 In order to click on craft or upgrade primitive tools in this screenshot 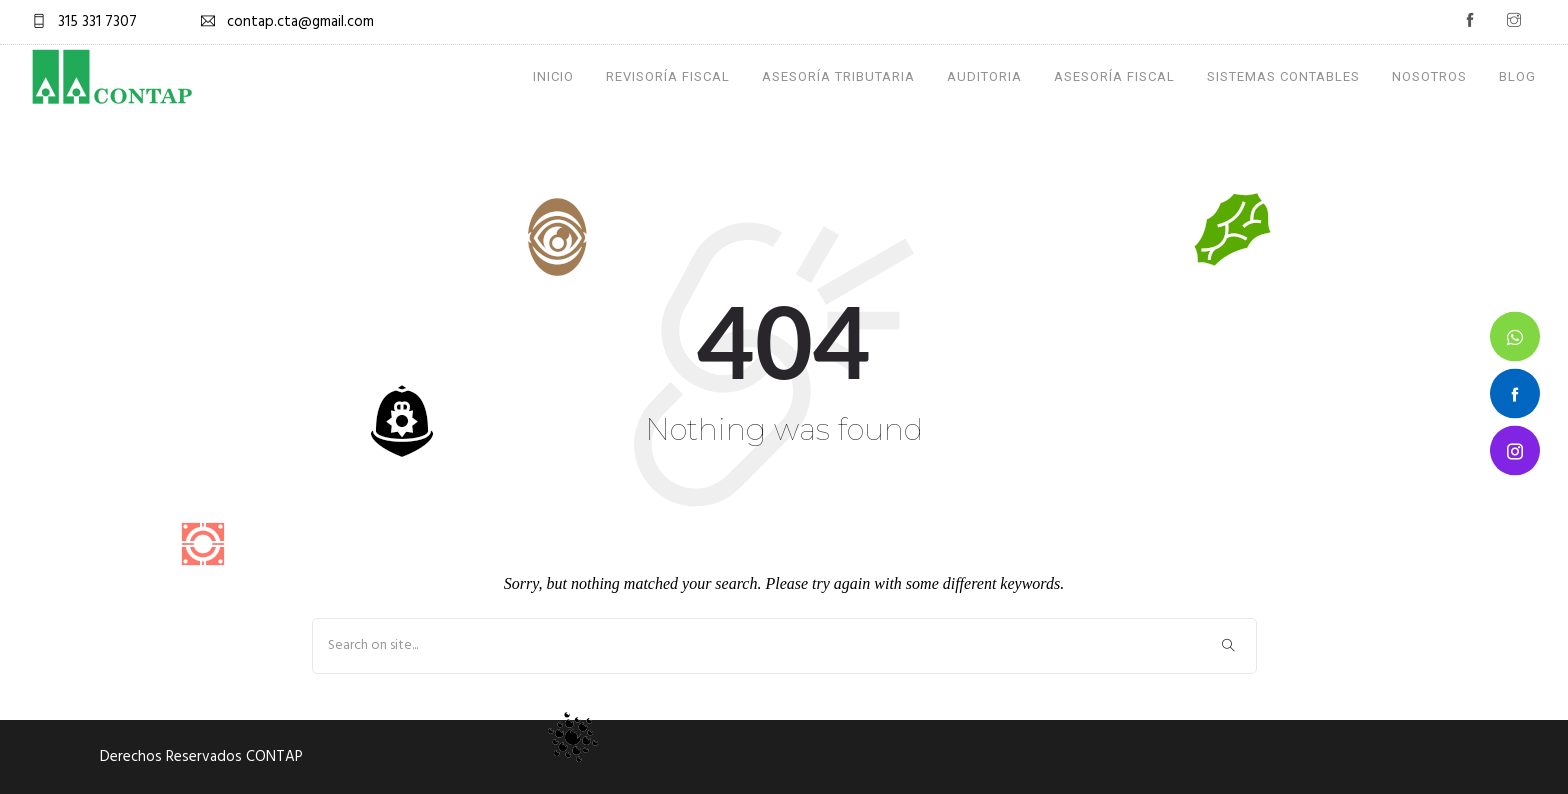, I will do `click(1232, 229)`.